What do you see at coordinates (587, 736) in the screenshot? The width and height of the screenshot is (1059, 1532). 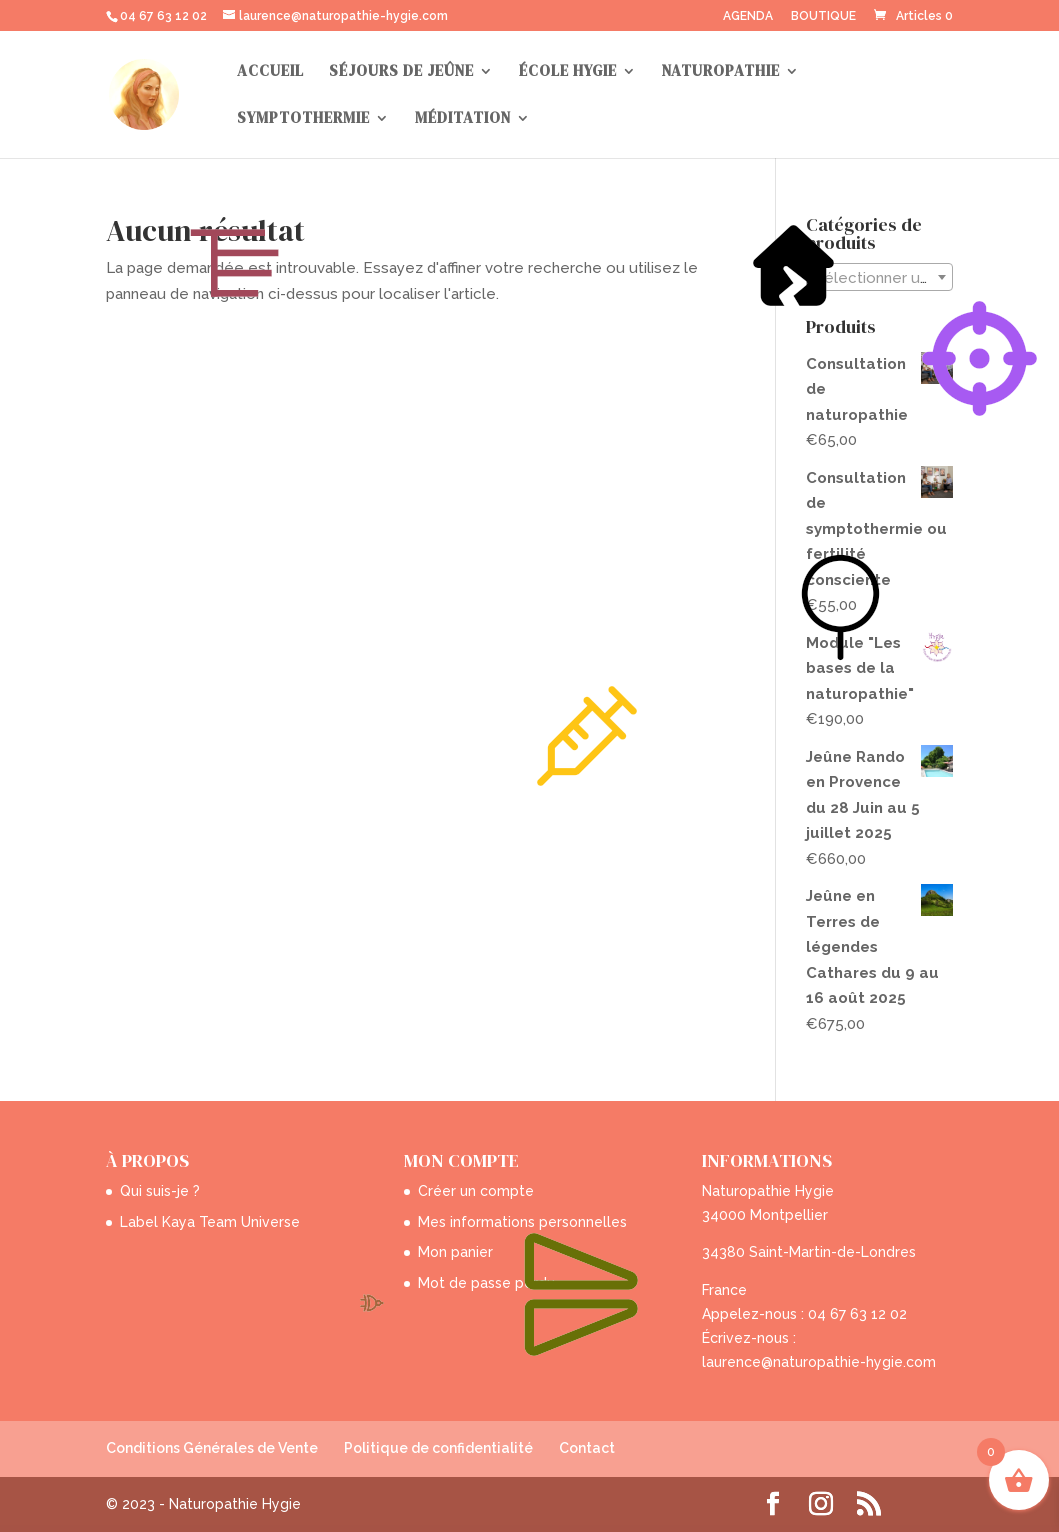 I see `access medical or health-related features` at bounding box center [587, 736].